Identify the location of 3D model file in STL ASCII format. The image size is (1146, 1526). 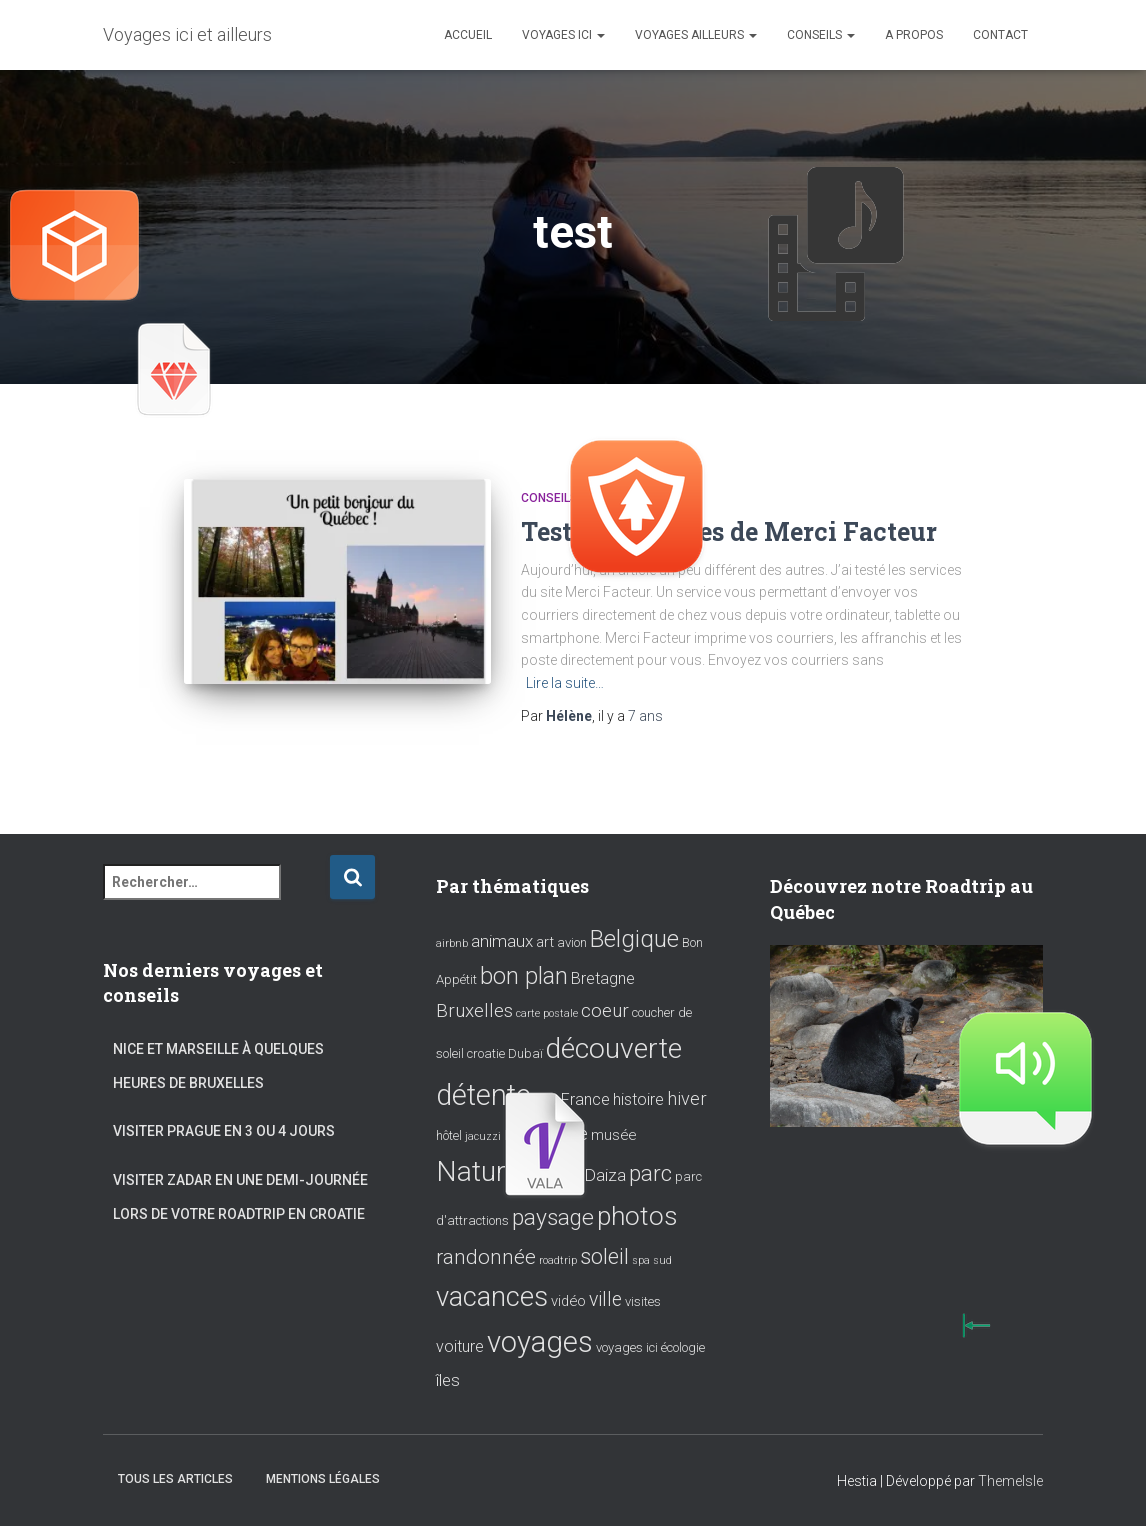
(74, 240).